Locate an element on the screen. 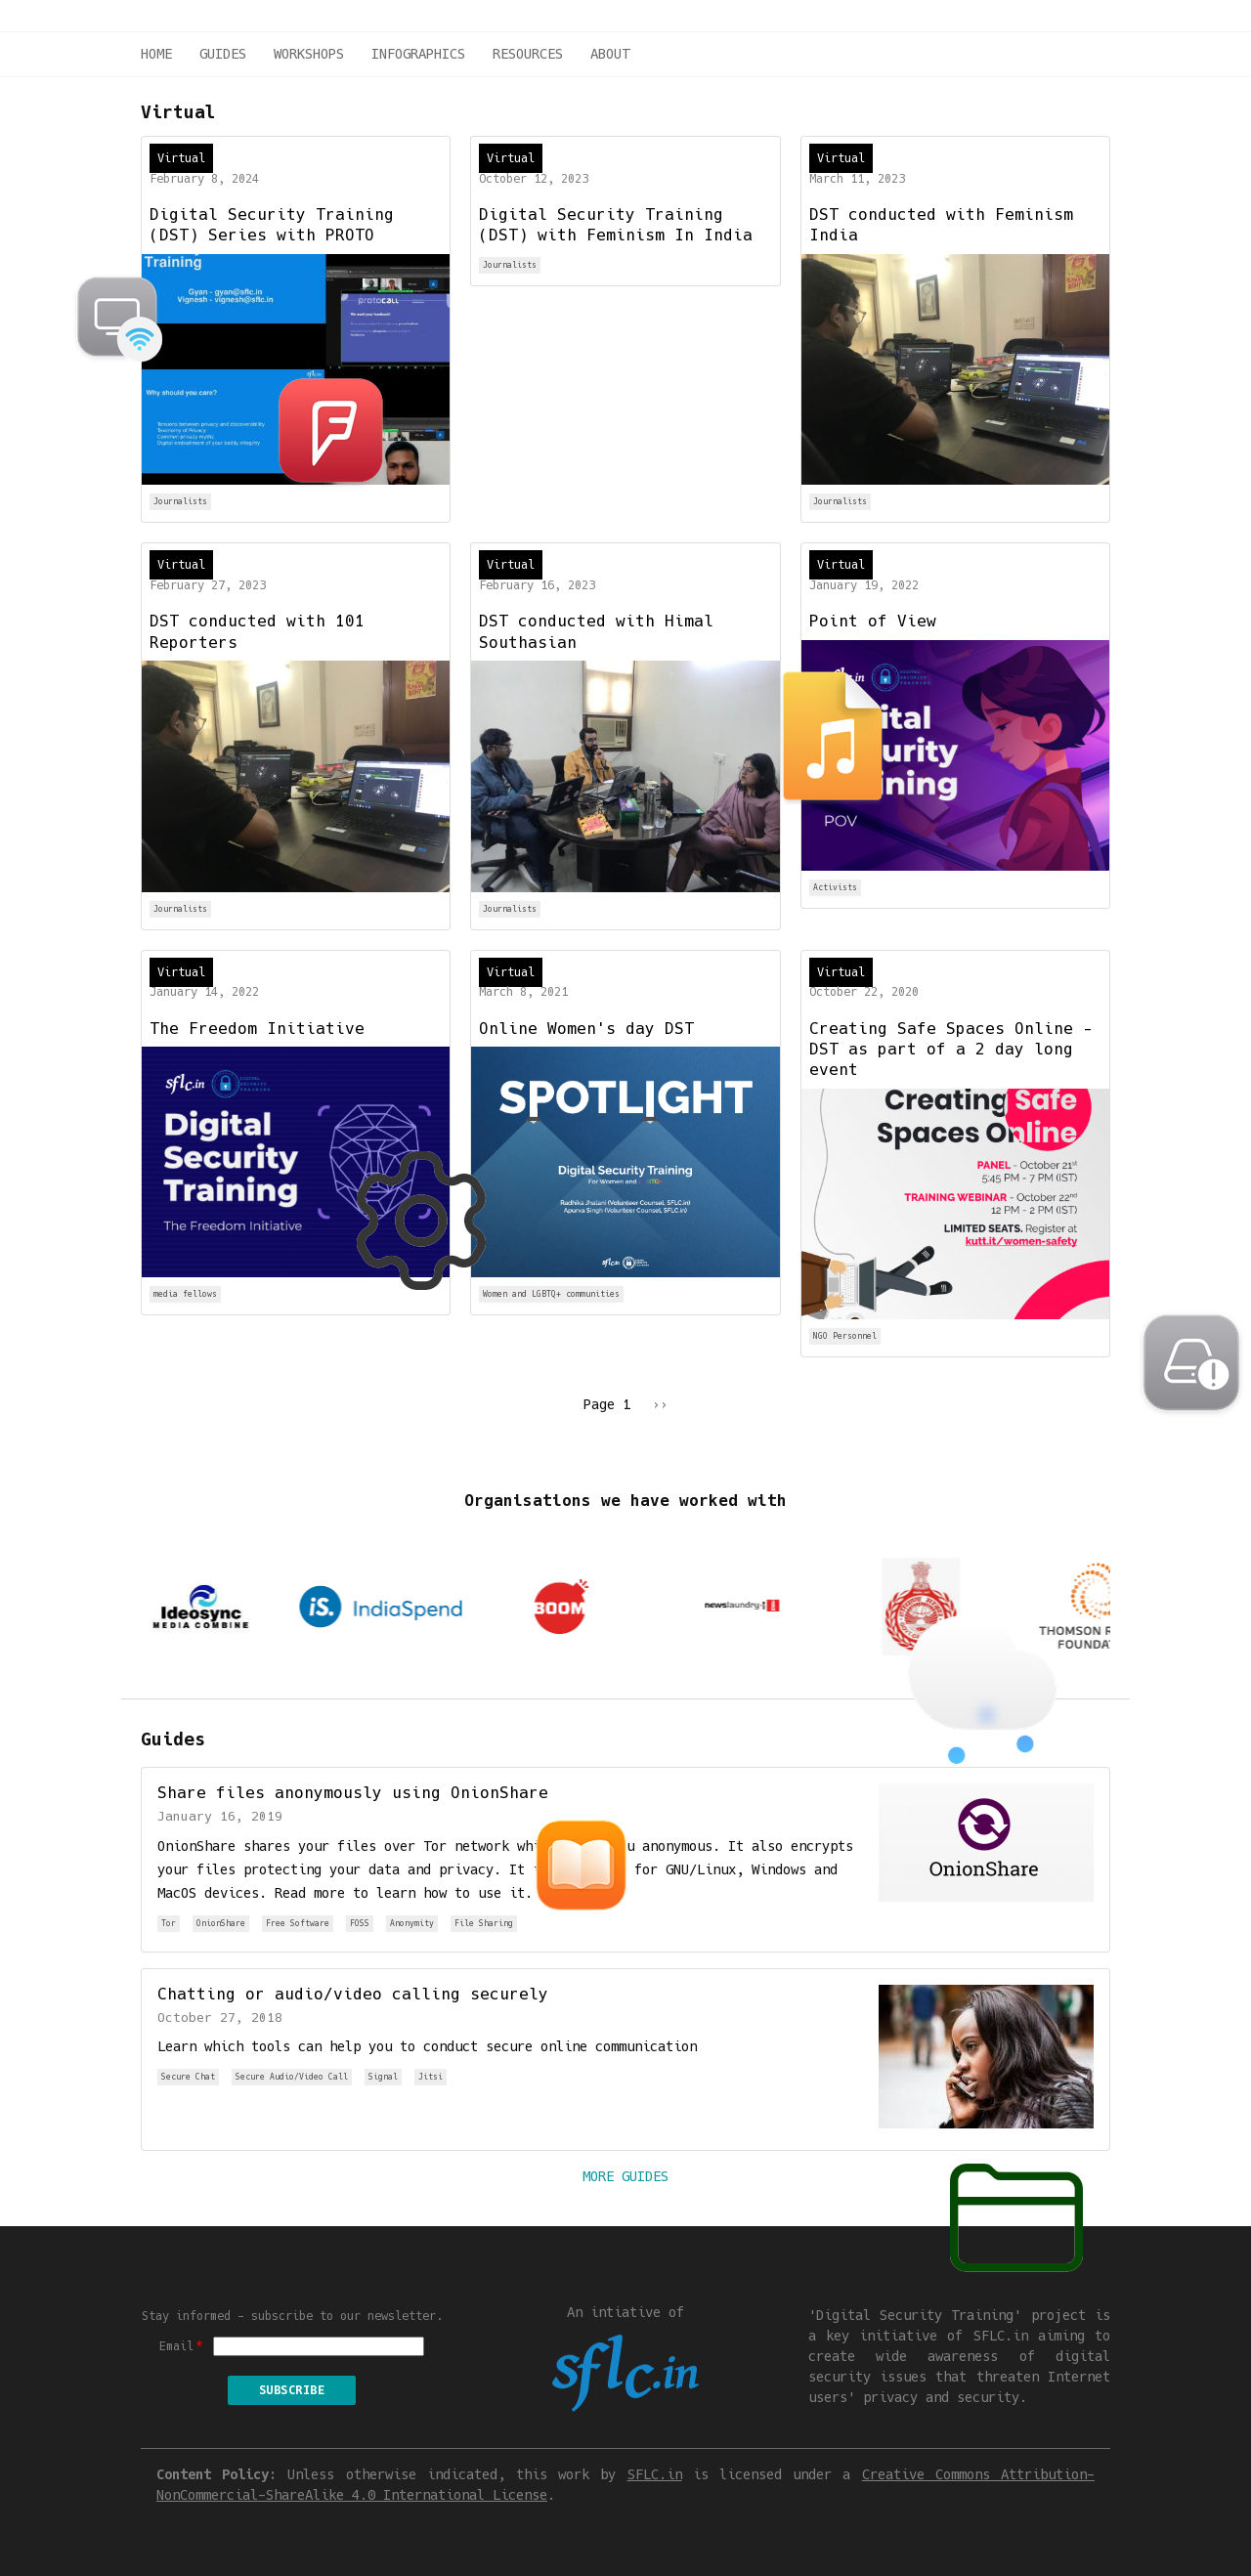 The height and width of the screenshot is (2576, 1251). access file and folder preferences is located at coordinates (1016, 2213).